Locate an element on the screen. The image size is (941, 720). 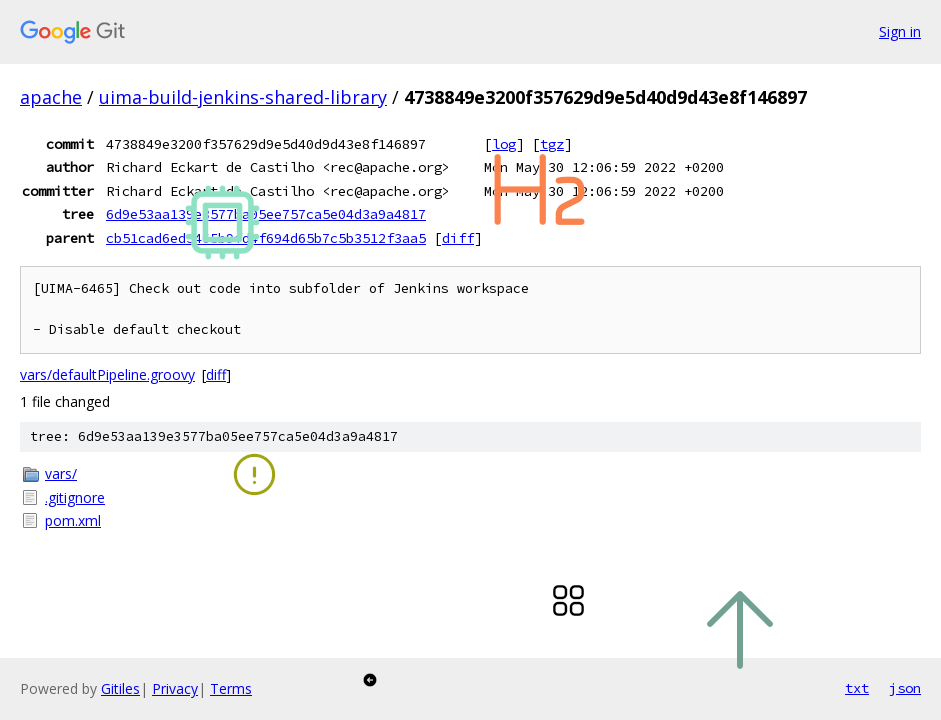
format text as heading level 2 is located at coordinates (539, 189).